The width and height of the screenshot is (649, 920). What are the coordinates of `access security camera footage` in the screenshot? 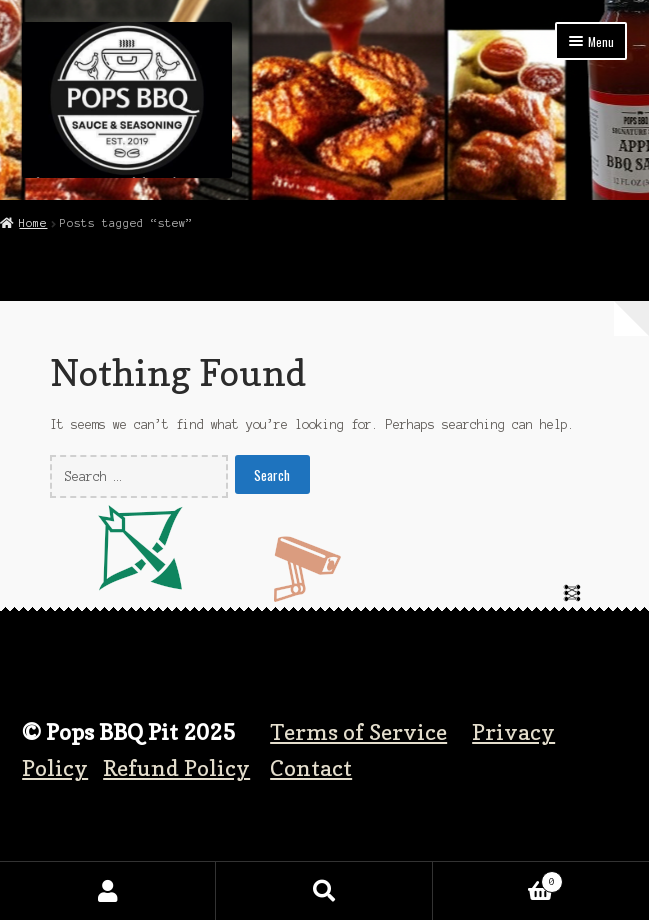 It's located at (307, 569).